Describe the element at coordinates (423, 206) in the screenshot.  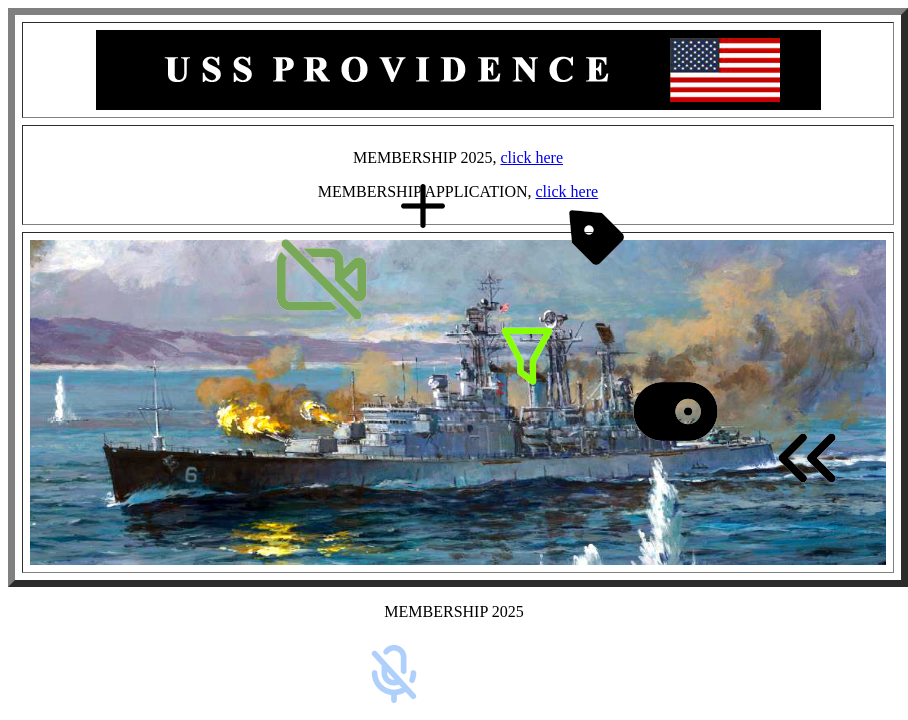
I see `add a new item` at that location.